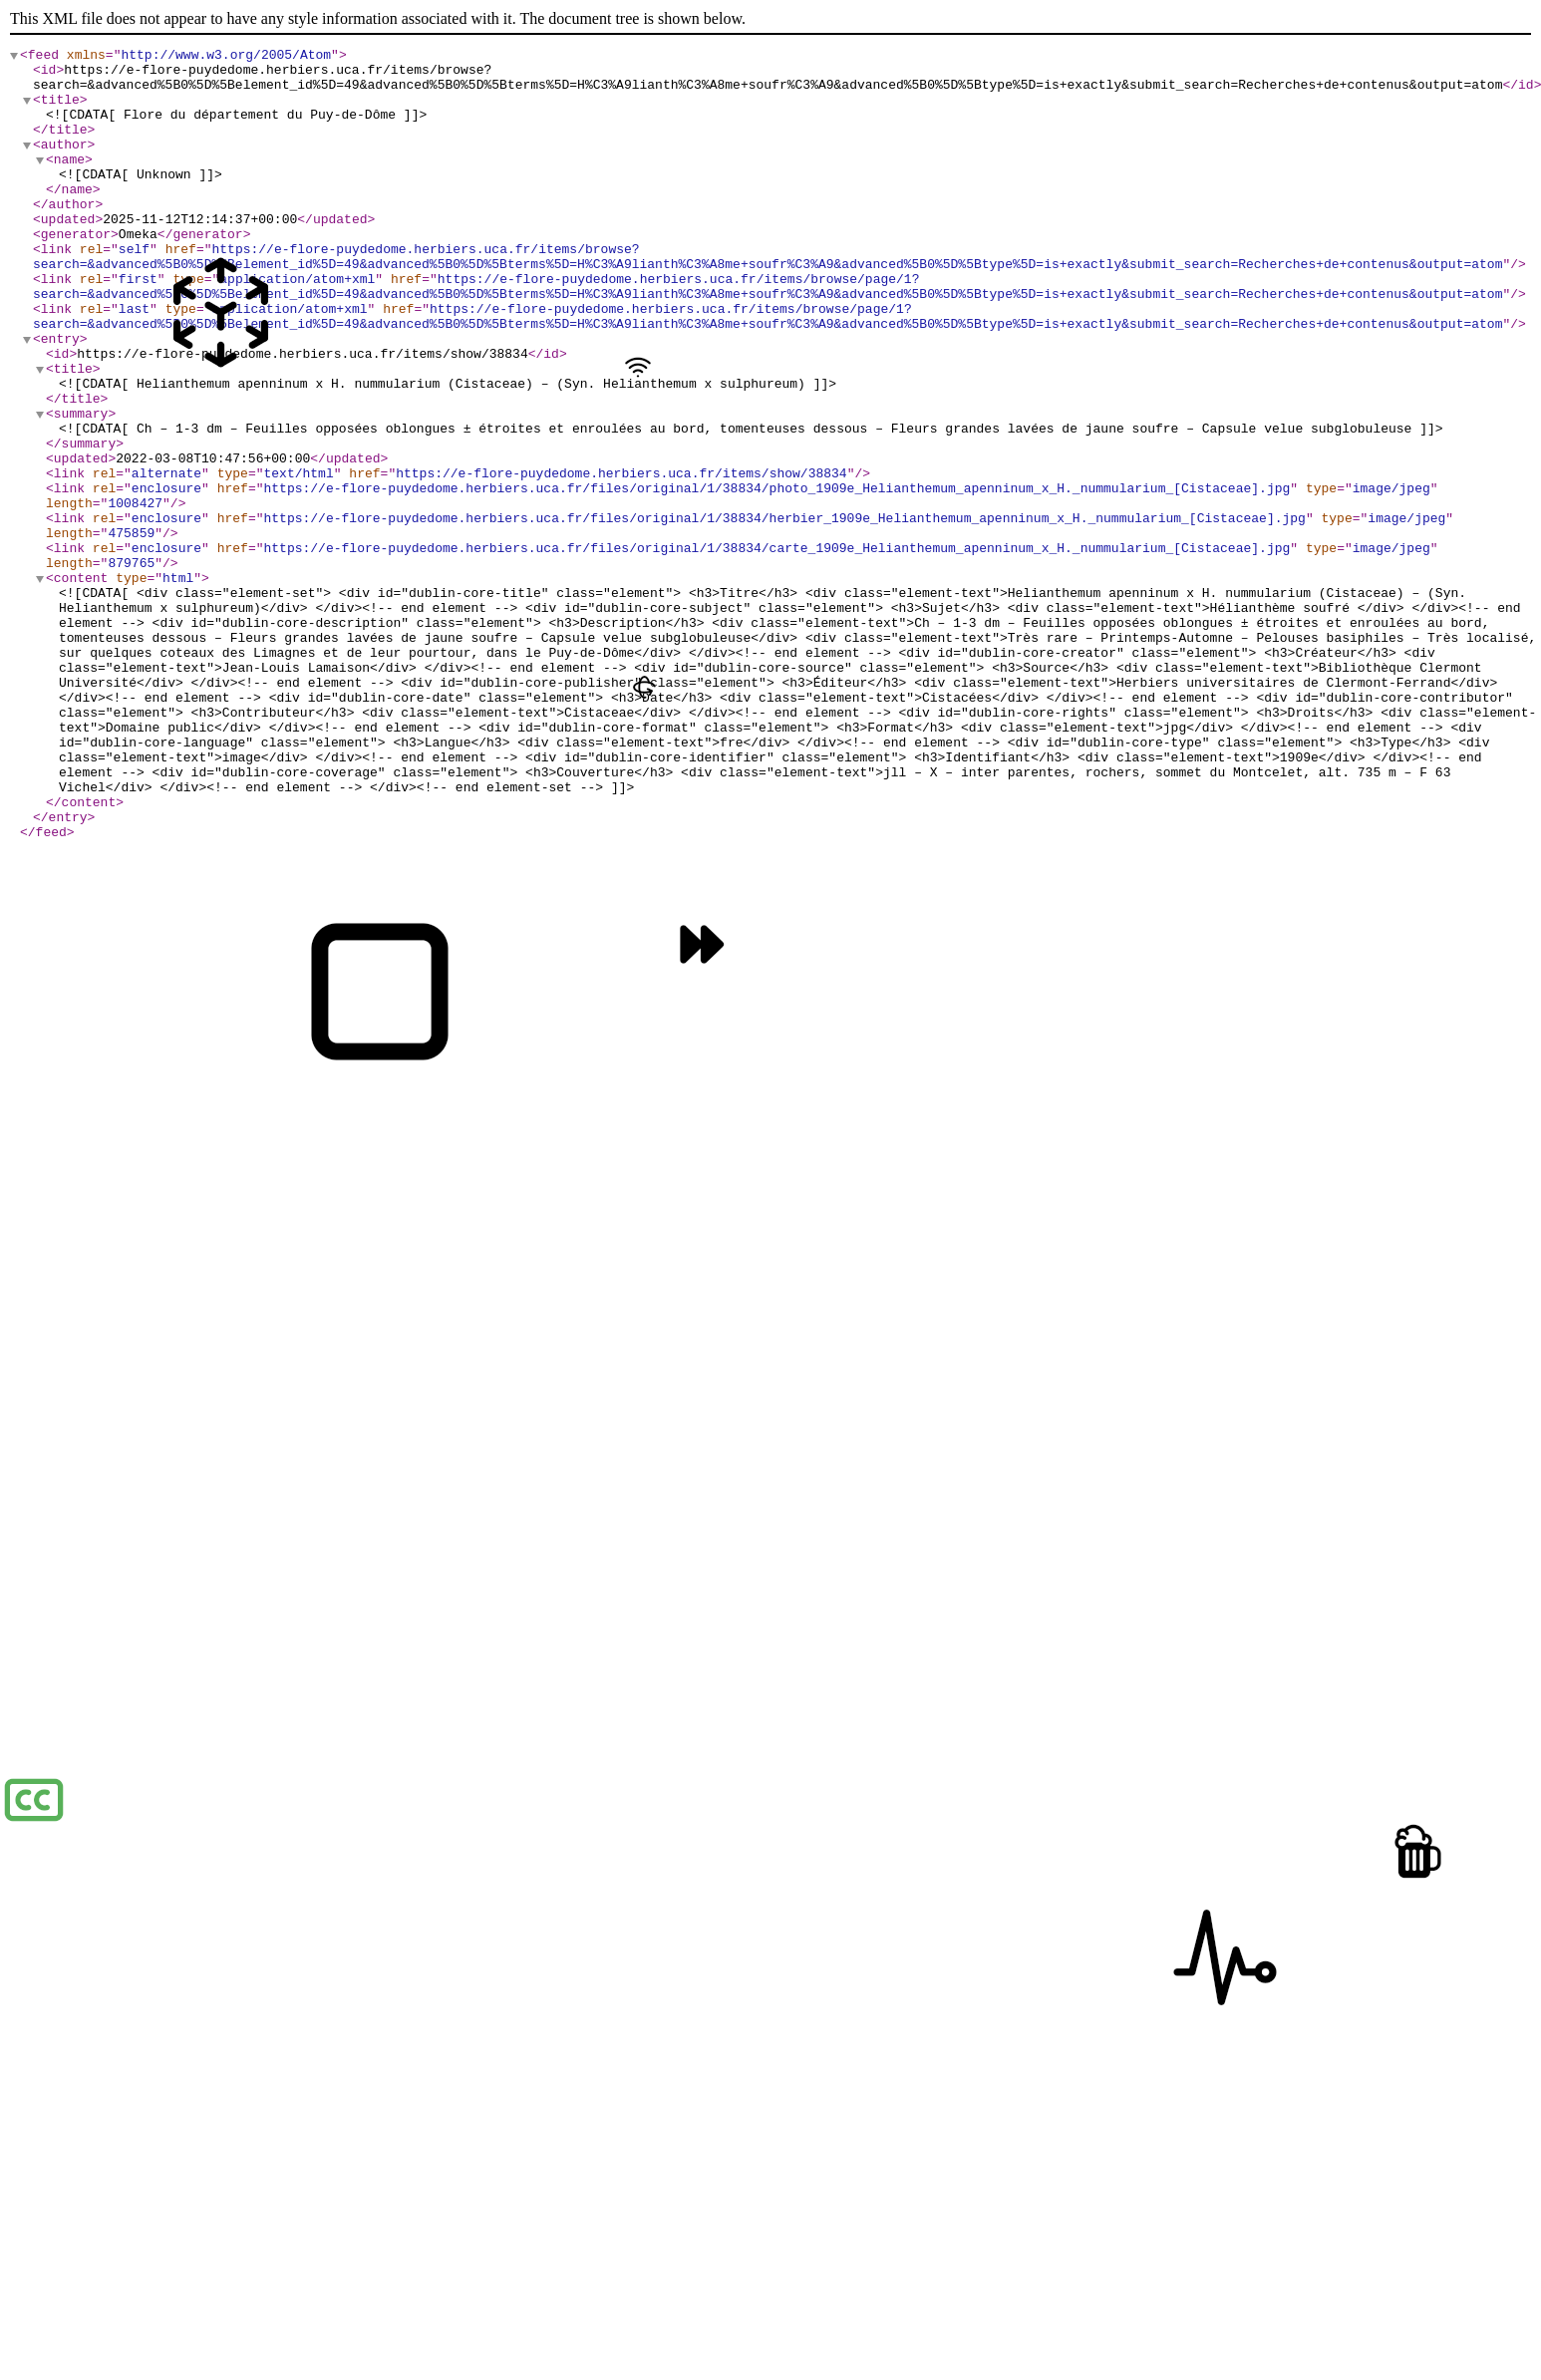 The image size is (1541, 2380). Describe the element at coordinates (699, 944) in the screenshot. I see `skip to the next track` at that location.